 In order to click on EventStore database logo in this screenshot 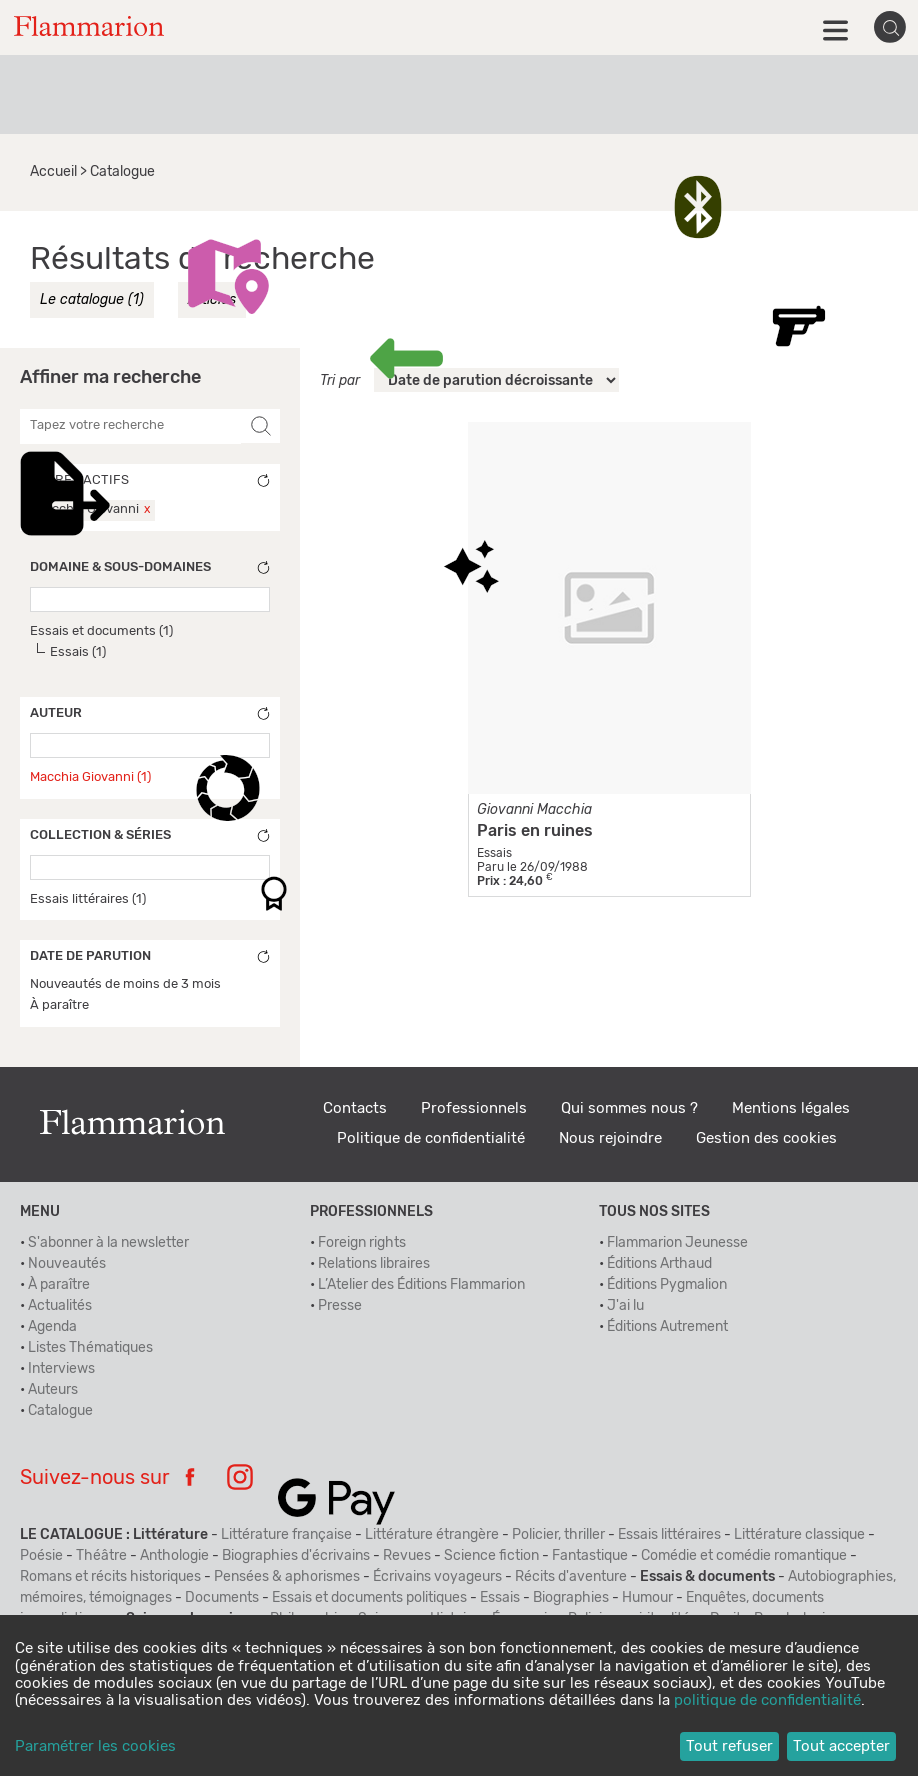, I will do `click(228, 788)`.